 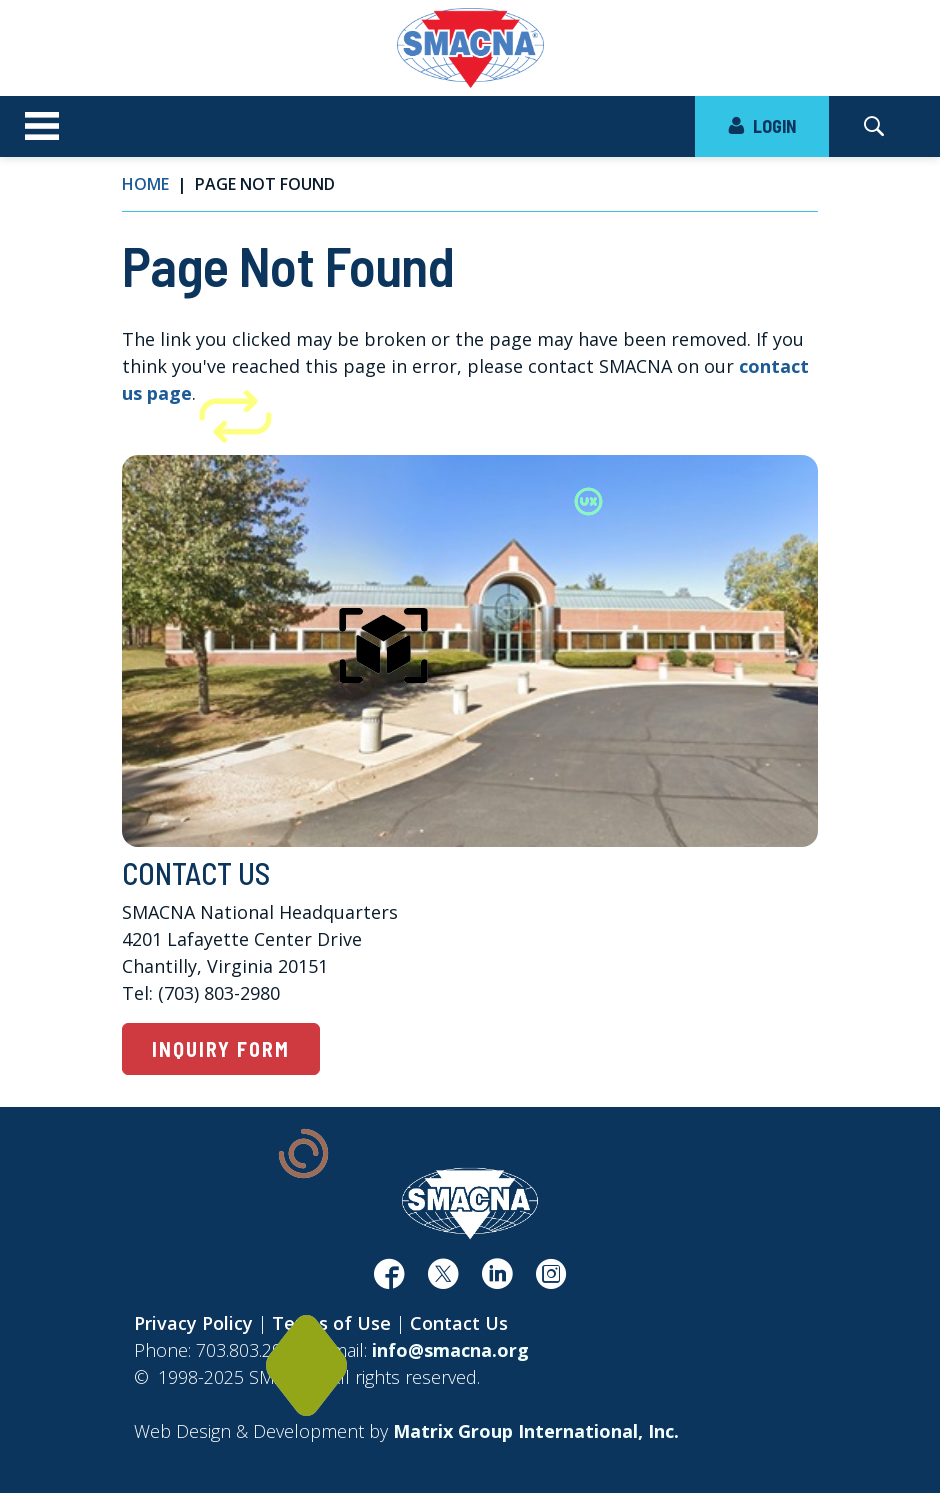 What do you see at coordinates (306, 1365) in the screenshot?
I see `premium or pro feature indicator` at bounding box center [306, 1365].